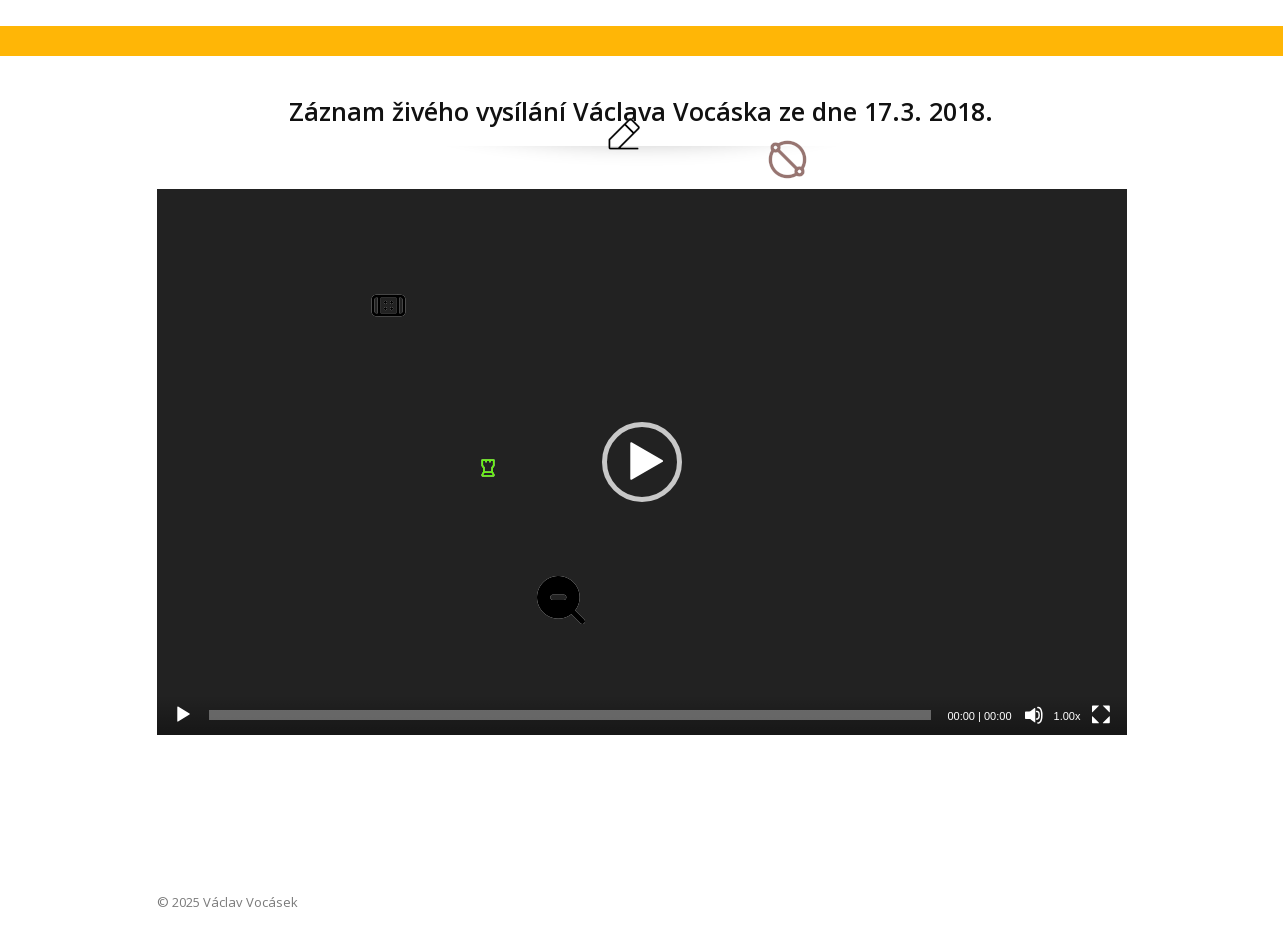 The width and height of the screenshot is (1283, 939). What do you see at coordinates (388, 305) in the screenshot?
I see `access first aid or medical resources` at bounding box center [388, 305].